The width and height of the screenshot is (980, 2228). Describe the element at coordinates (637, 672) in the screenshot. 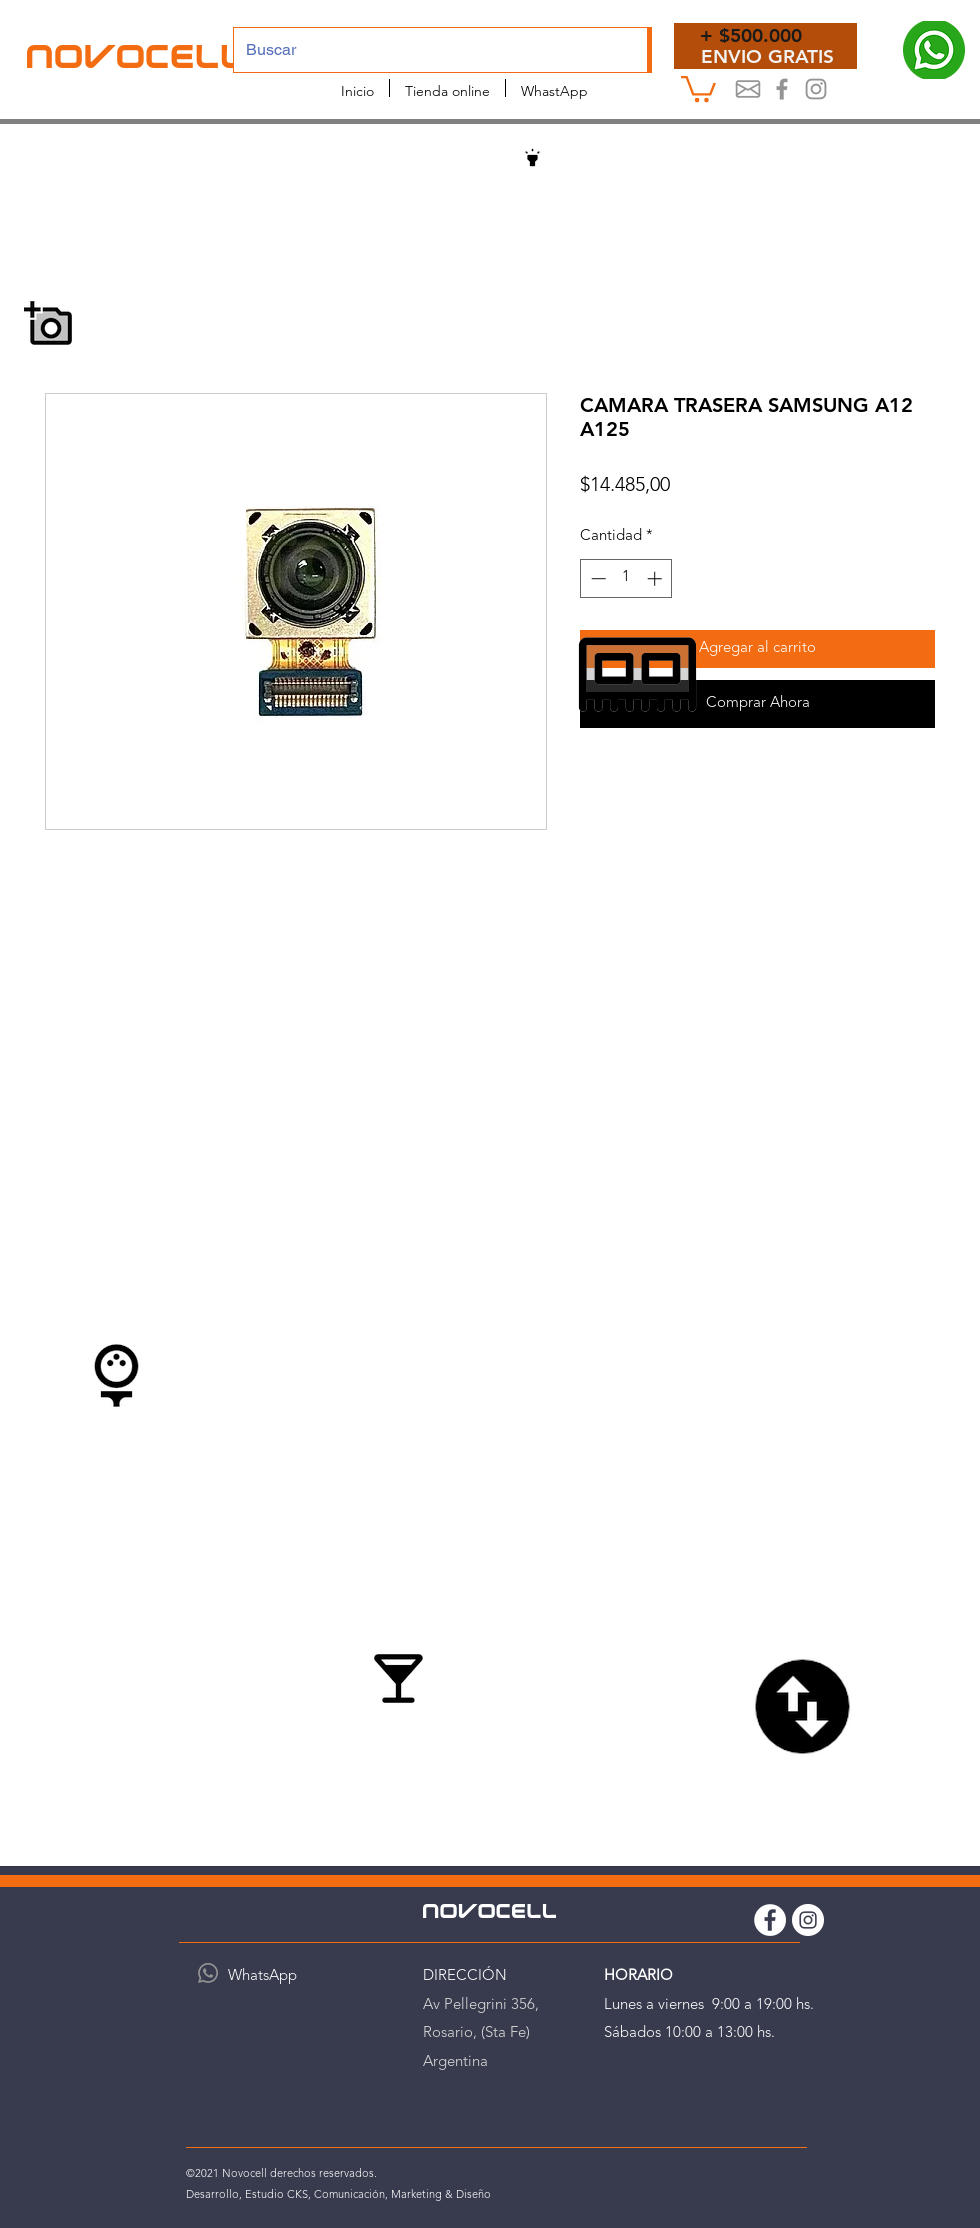

I see `view system memory or RAM usage` at that location.